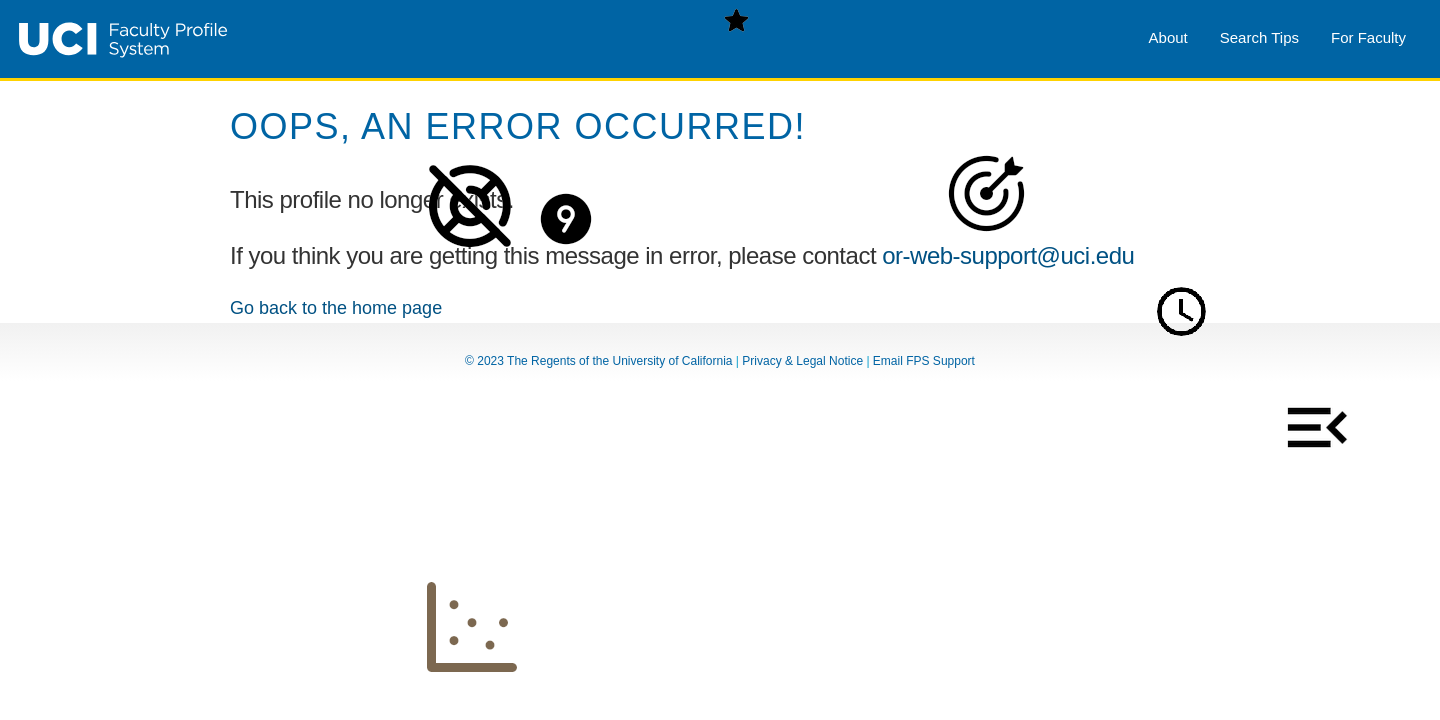 This screenshot has width=1440, height=720. Describe the element at coordinates (1317, 427) in the screenshot. I see `open the navigation menu` at that location.